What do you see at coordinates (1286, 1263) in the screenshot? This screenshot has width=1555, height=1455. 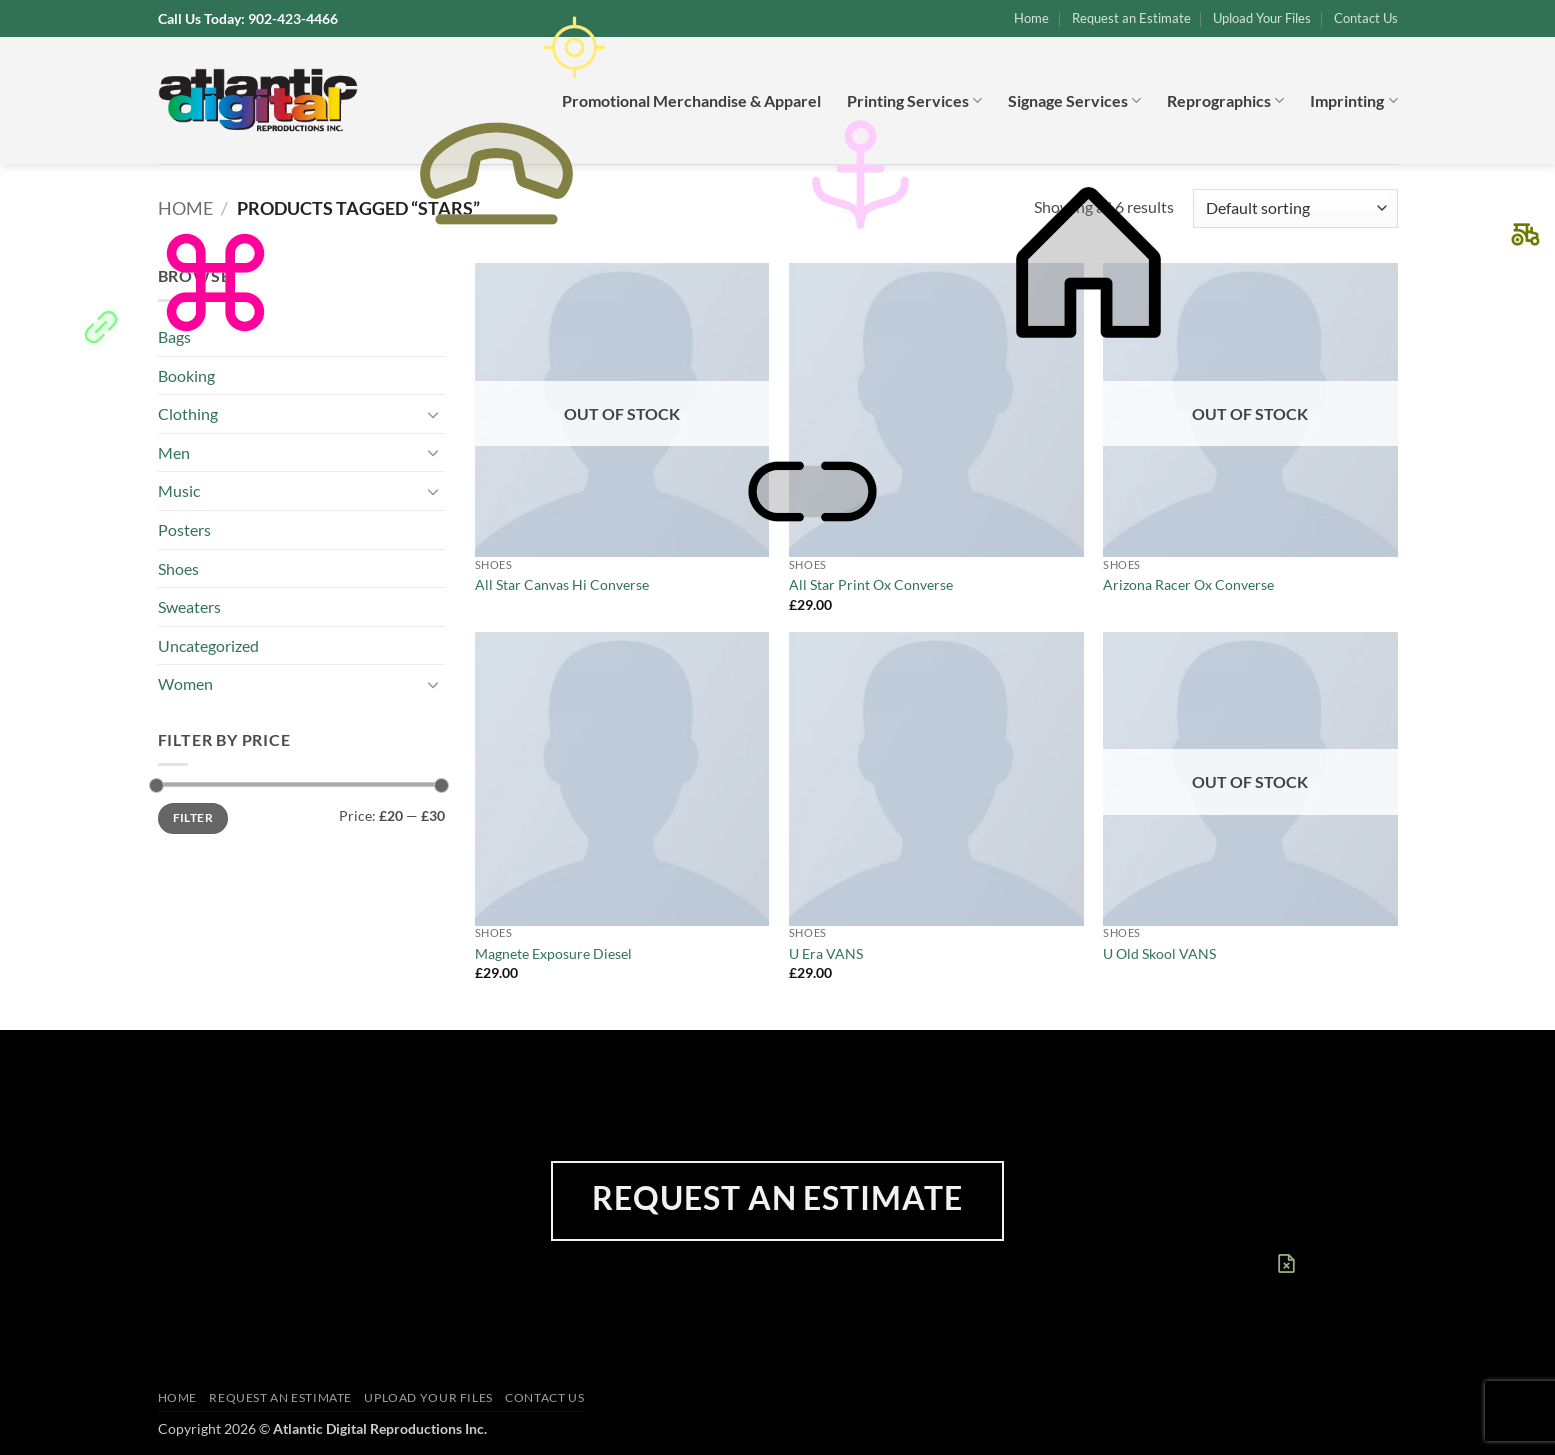 I see `delete or remove a file` at bounding box center [1286, 1263].